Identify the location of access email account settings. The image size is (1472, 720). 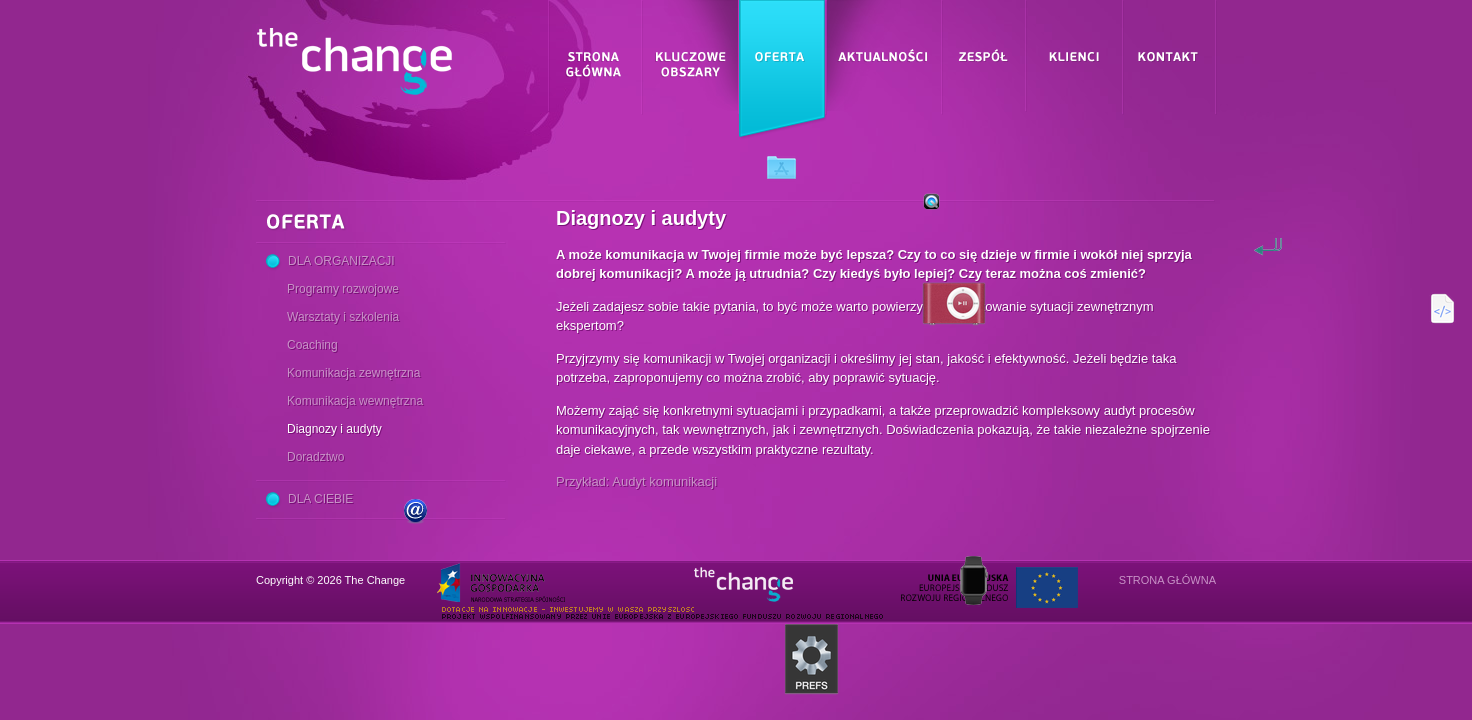
(415, 510).